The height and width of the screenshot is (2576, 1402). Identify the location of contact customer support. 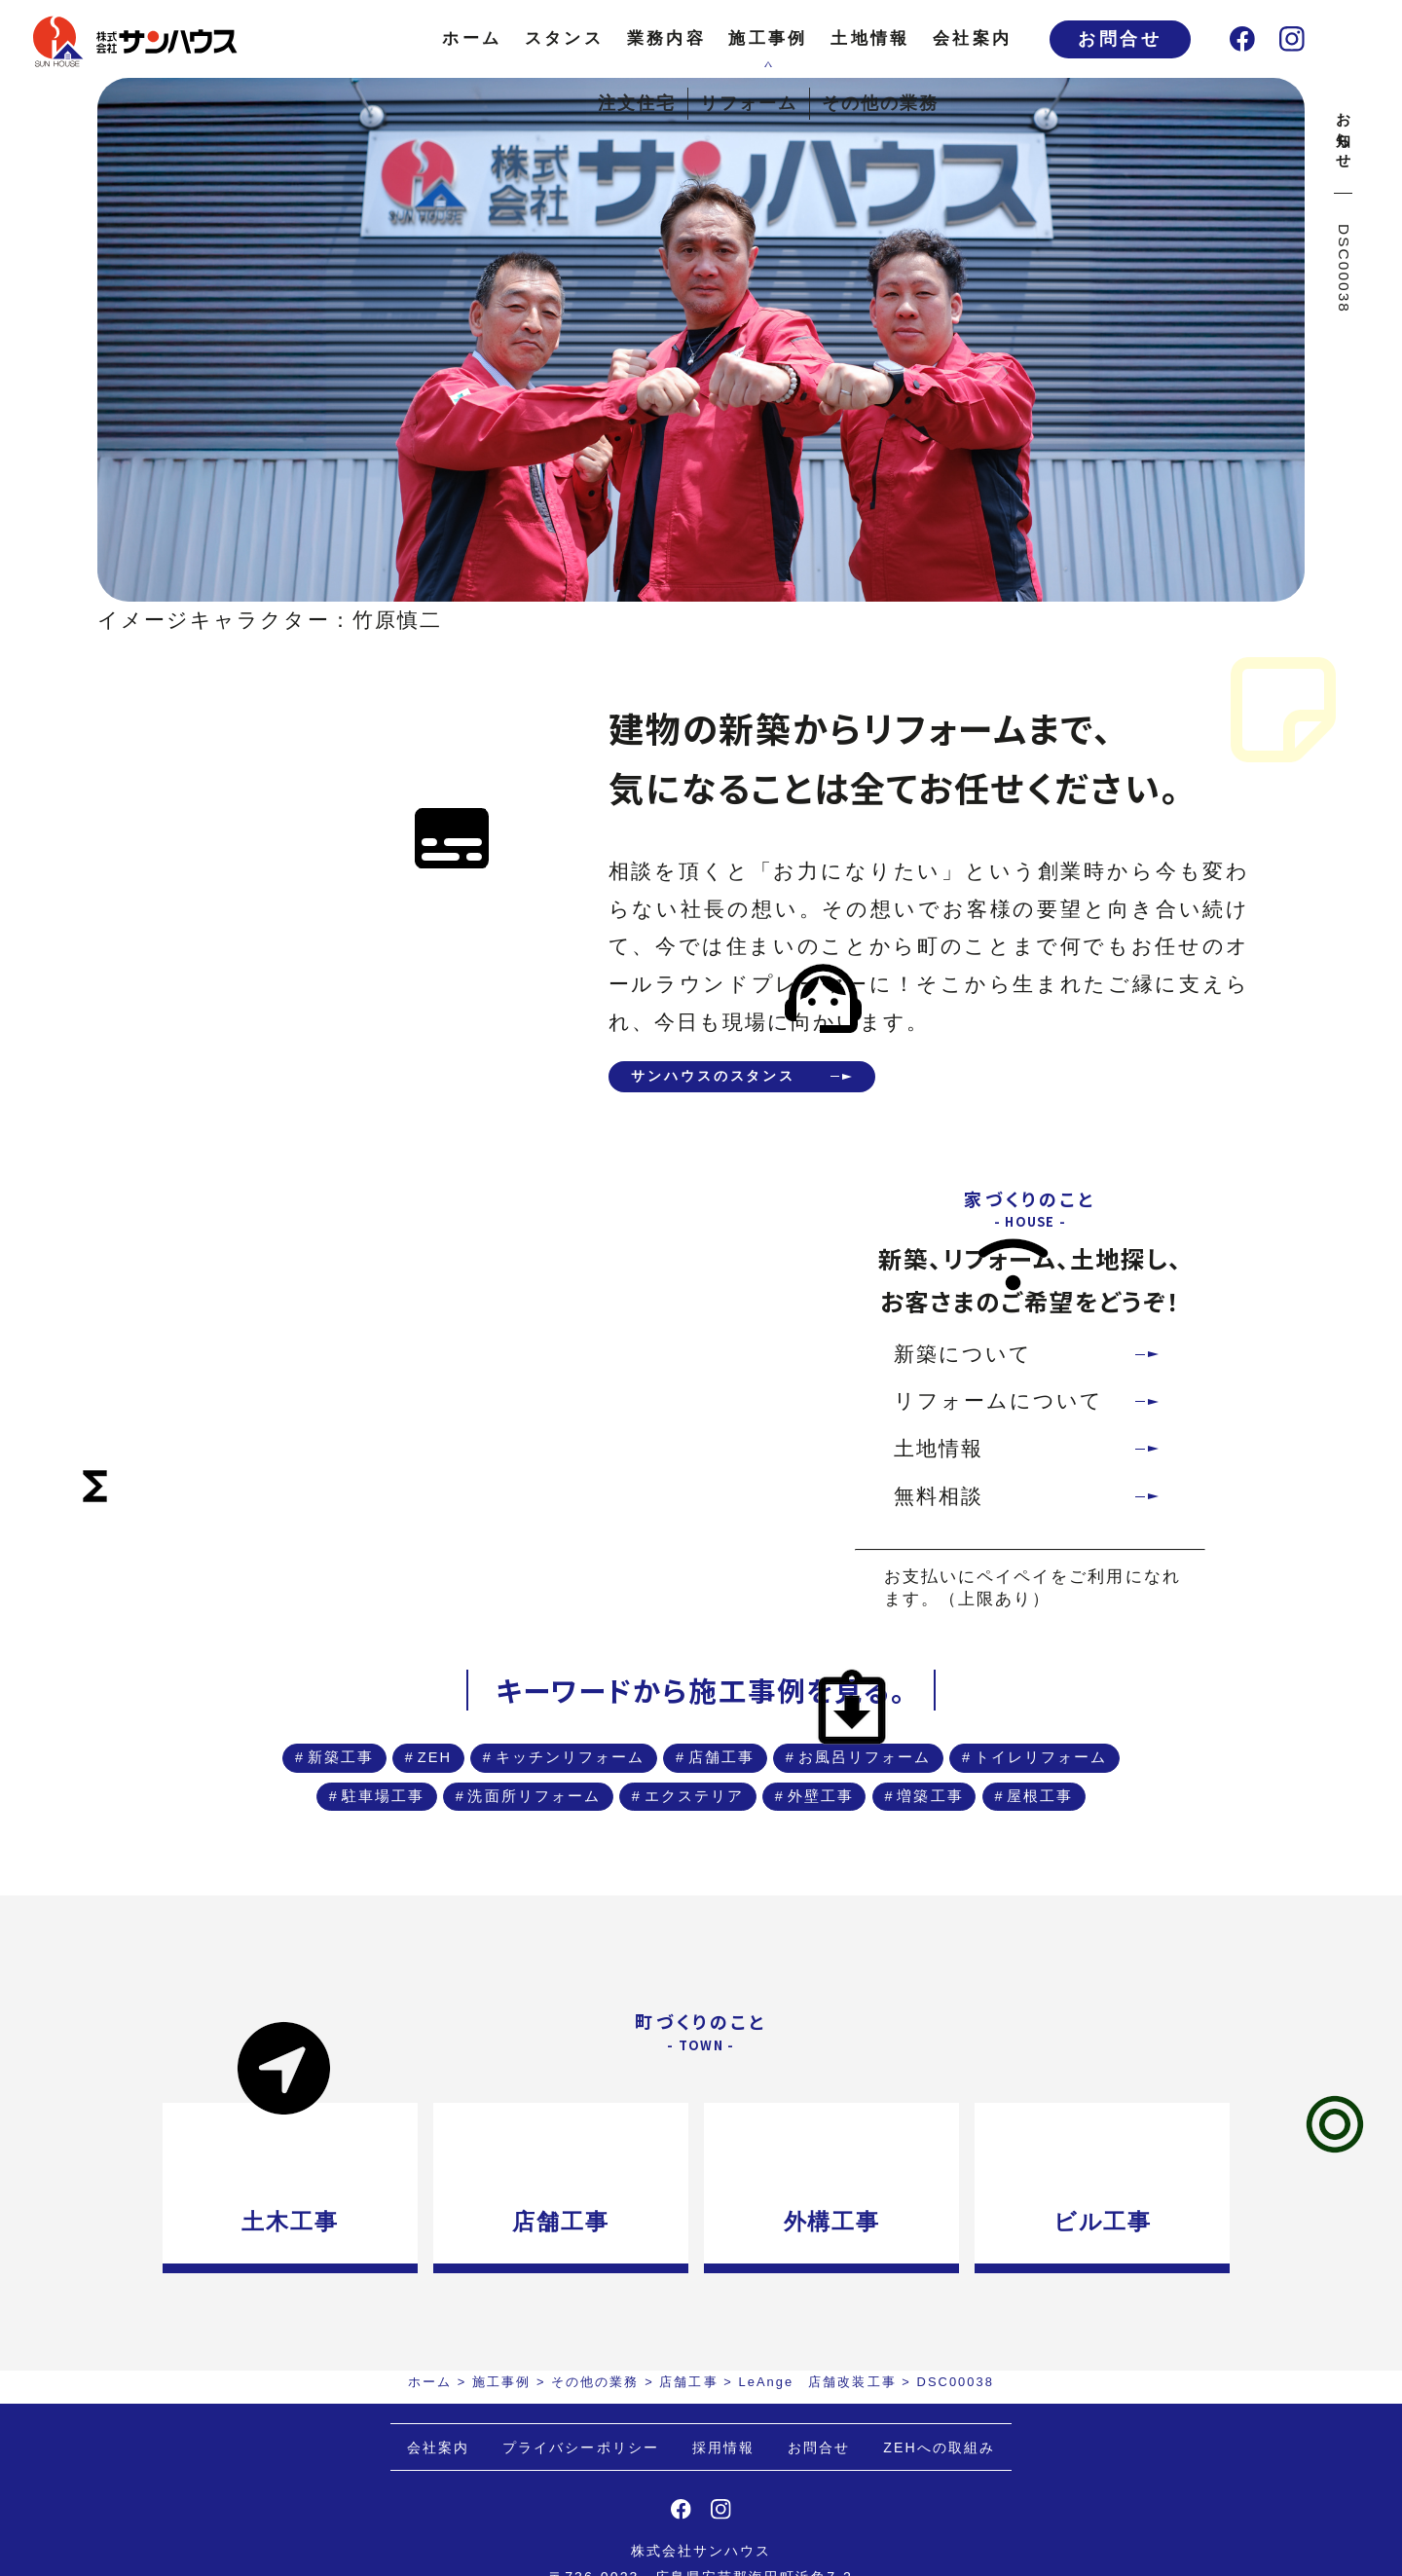
(823, 998).